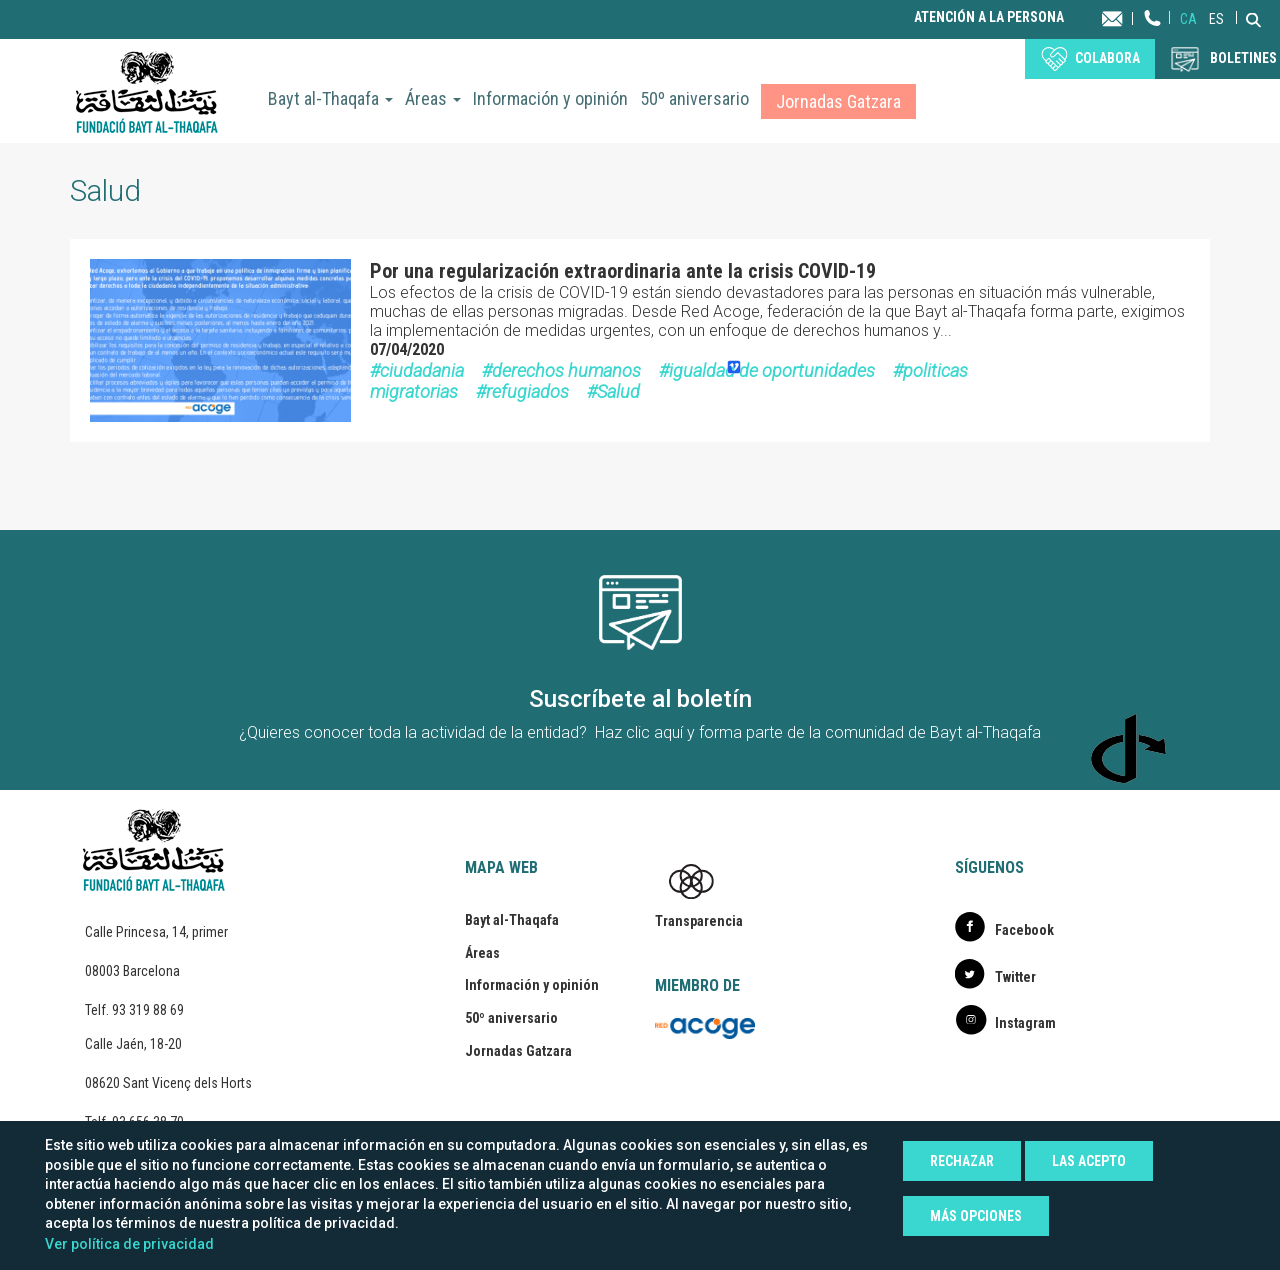 Image resolution: width=1280 pixels, height=1270 pixels. I want to click on sign in with OpenID authentication, so click(1128, 748).